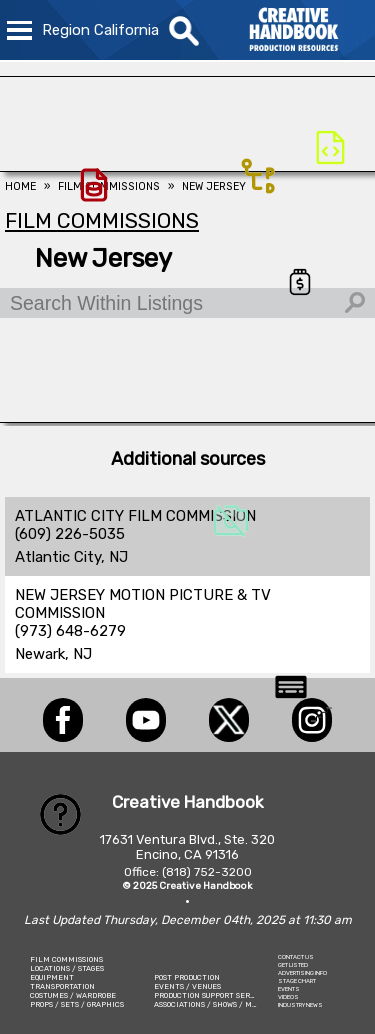 This screenshot has height=1034, width=375. What do you see at coordinates (330, 147) in the screenshot?
I see `view source code file` at bounding box center [330, 147].